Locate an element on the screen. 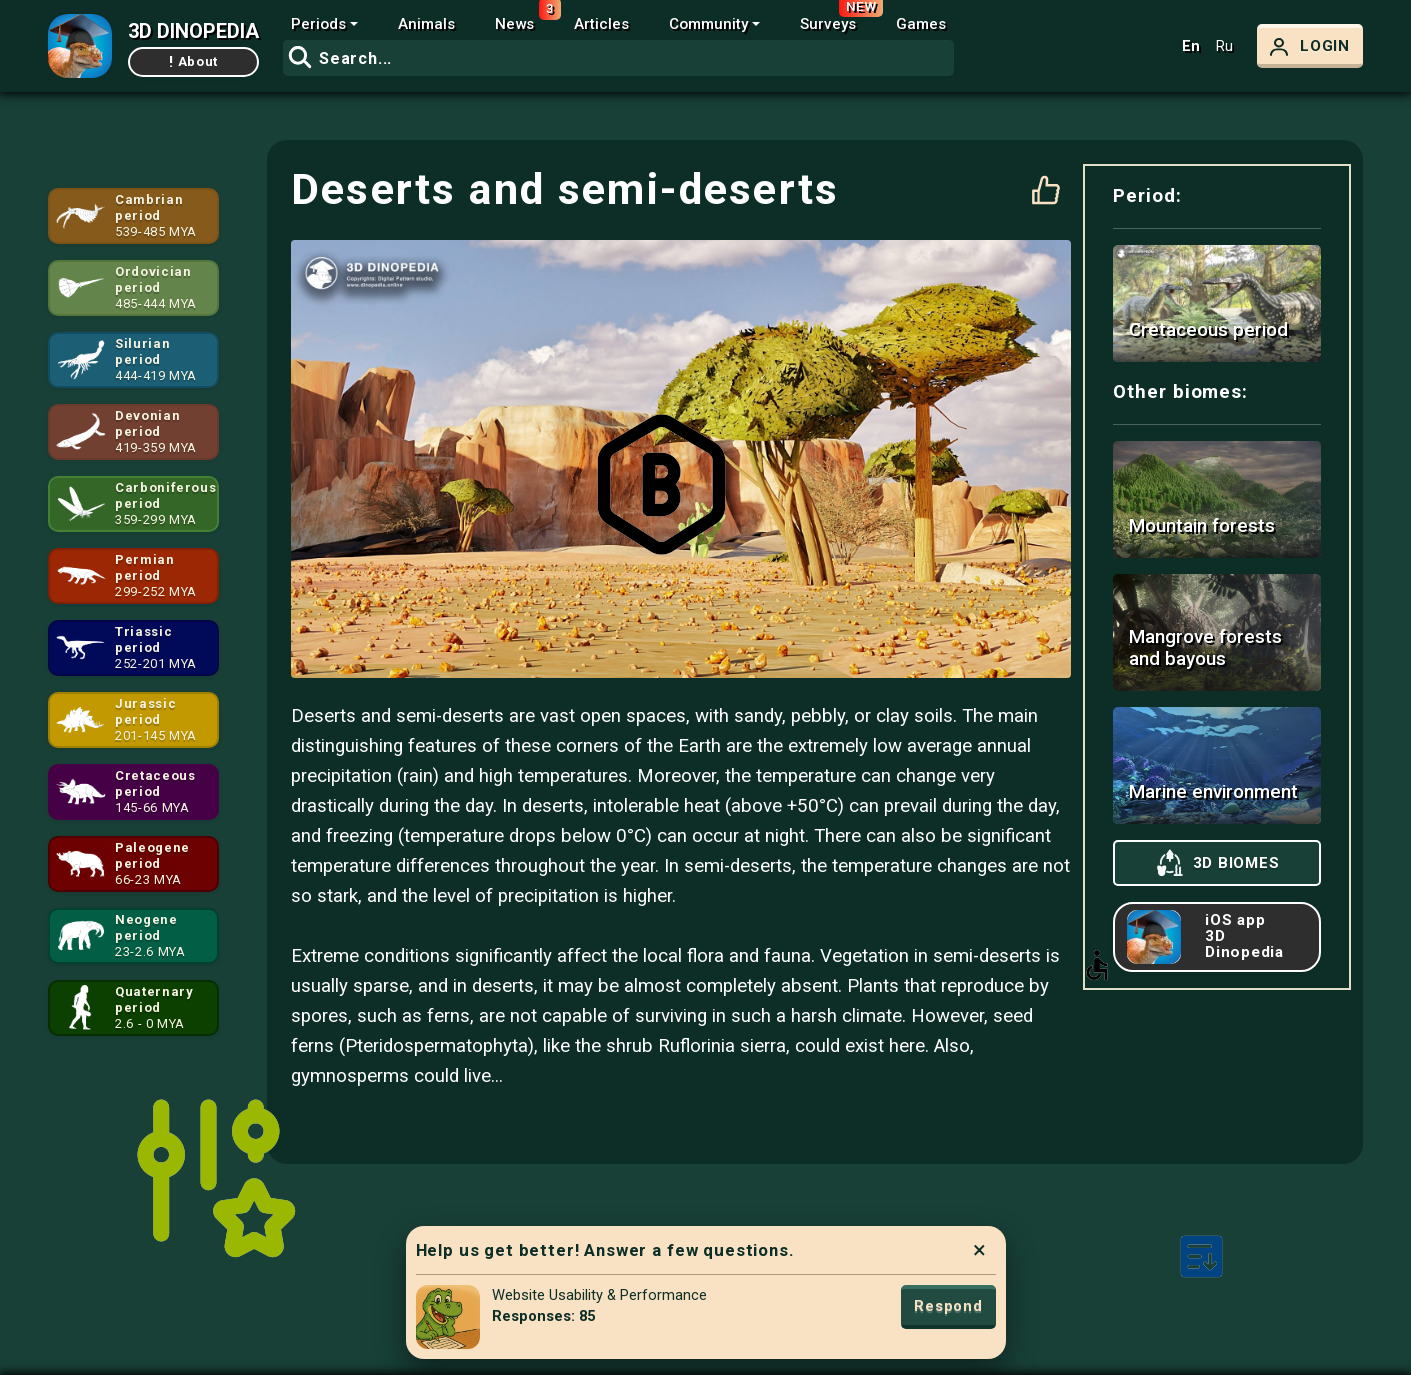 The width and height of the screenshot is (1411, 1375). adjust settings for starred items is located at coordinates (208, 1170).